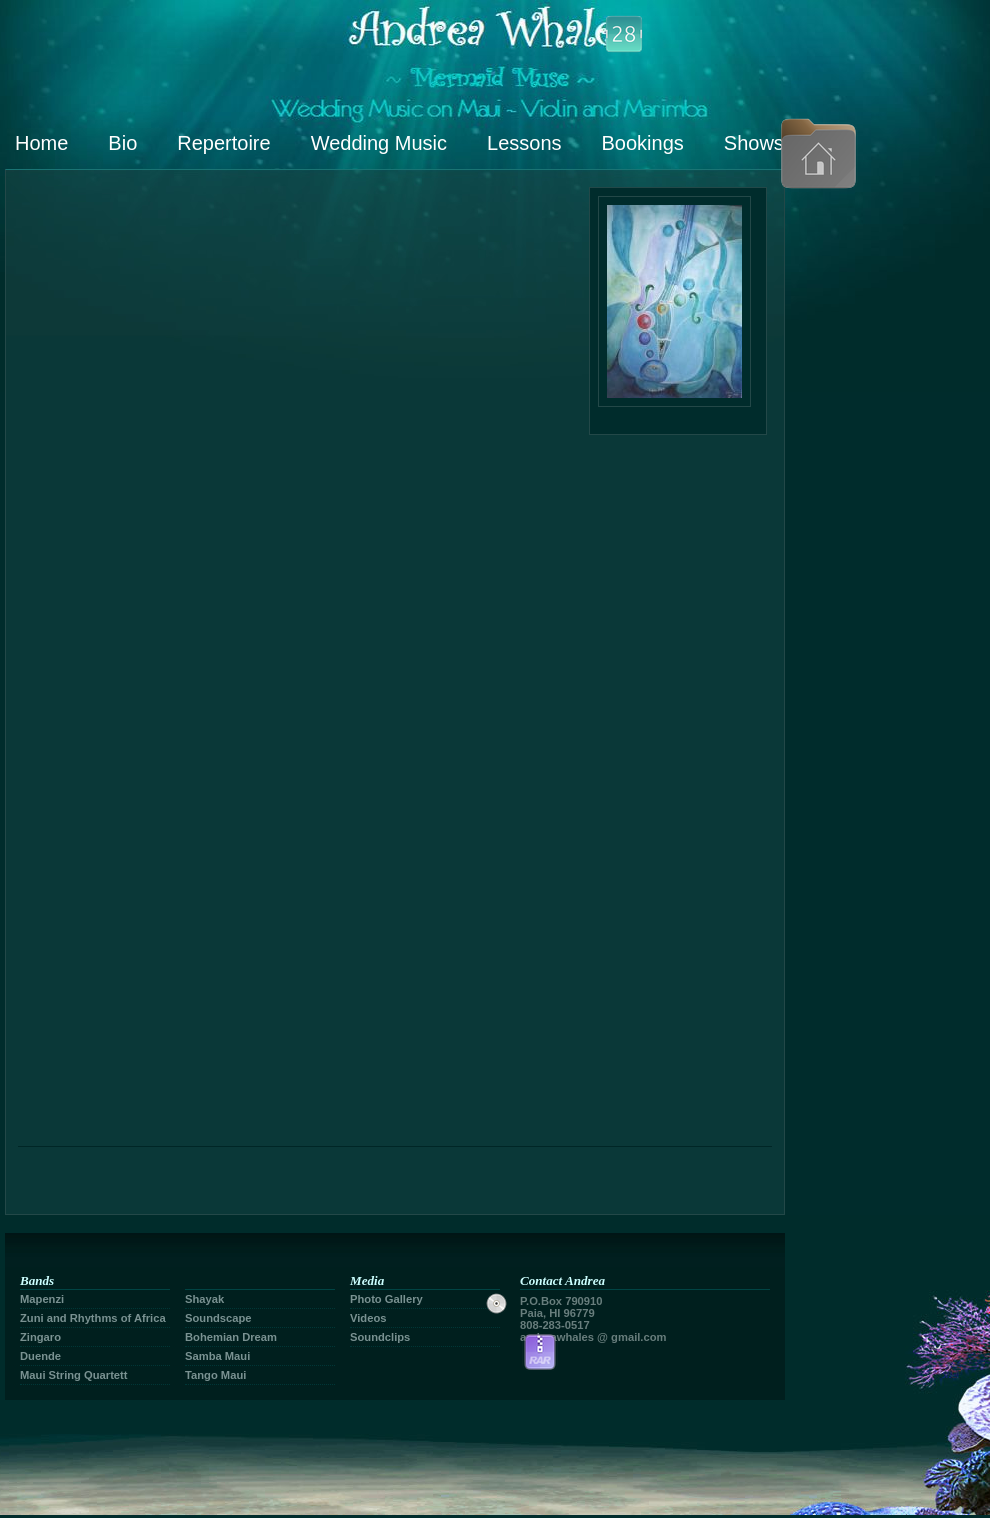 This screenshot has width=990, height=1518. Describe the element at coordinates (624, 34) in the screenshot. I see `open the GNOME calendar application` at that location.